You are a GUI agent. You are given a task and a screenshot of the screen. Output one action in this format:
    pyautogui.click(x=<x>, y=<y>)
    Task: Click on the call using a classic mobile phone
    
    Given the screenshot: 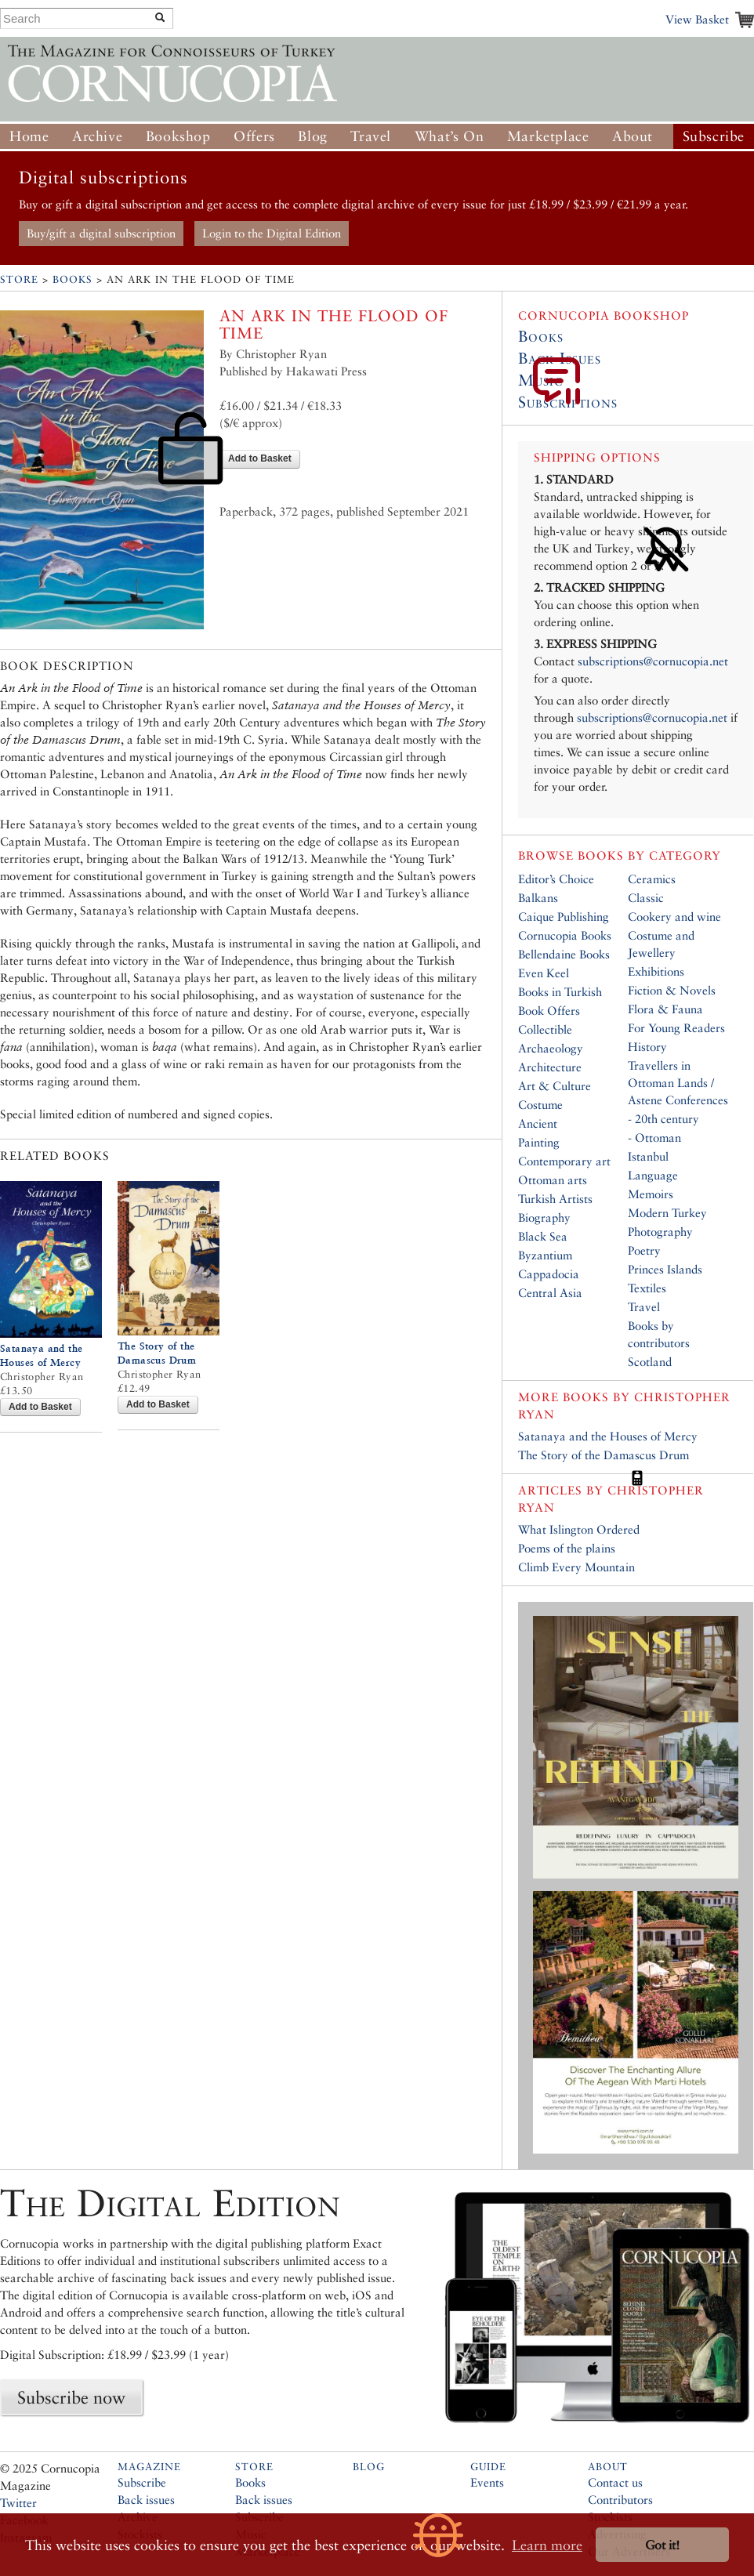 What is the action you would take?
    pyautogui.click(x=637, y=1478)
    